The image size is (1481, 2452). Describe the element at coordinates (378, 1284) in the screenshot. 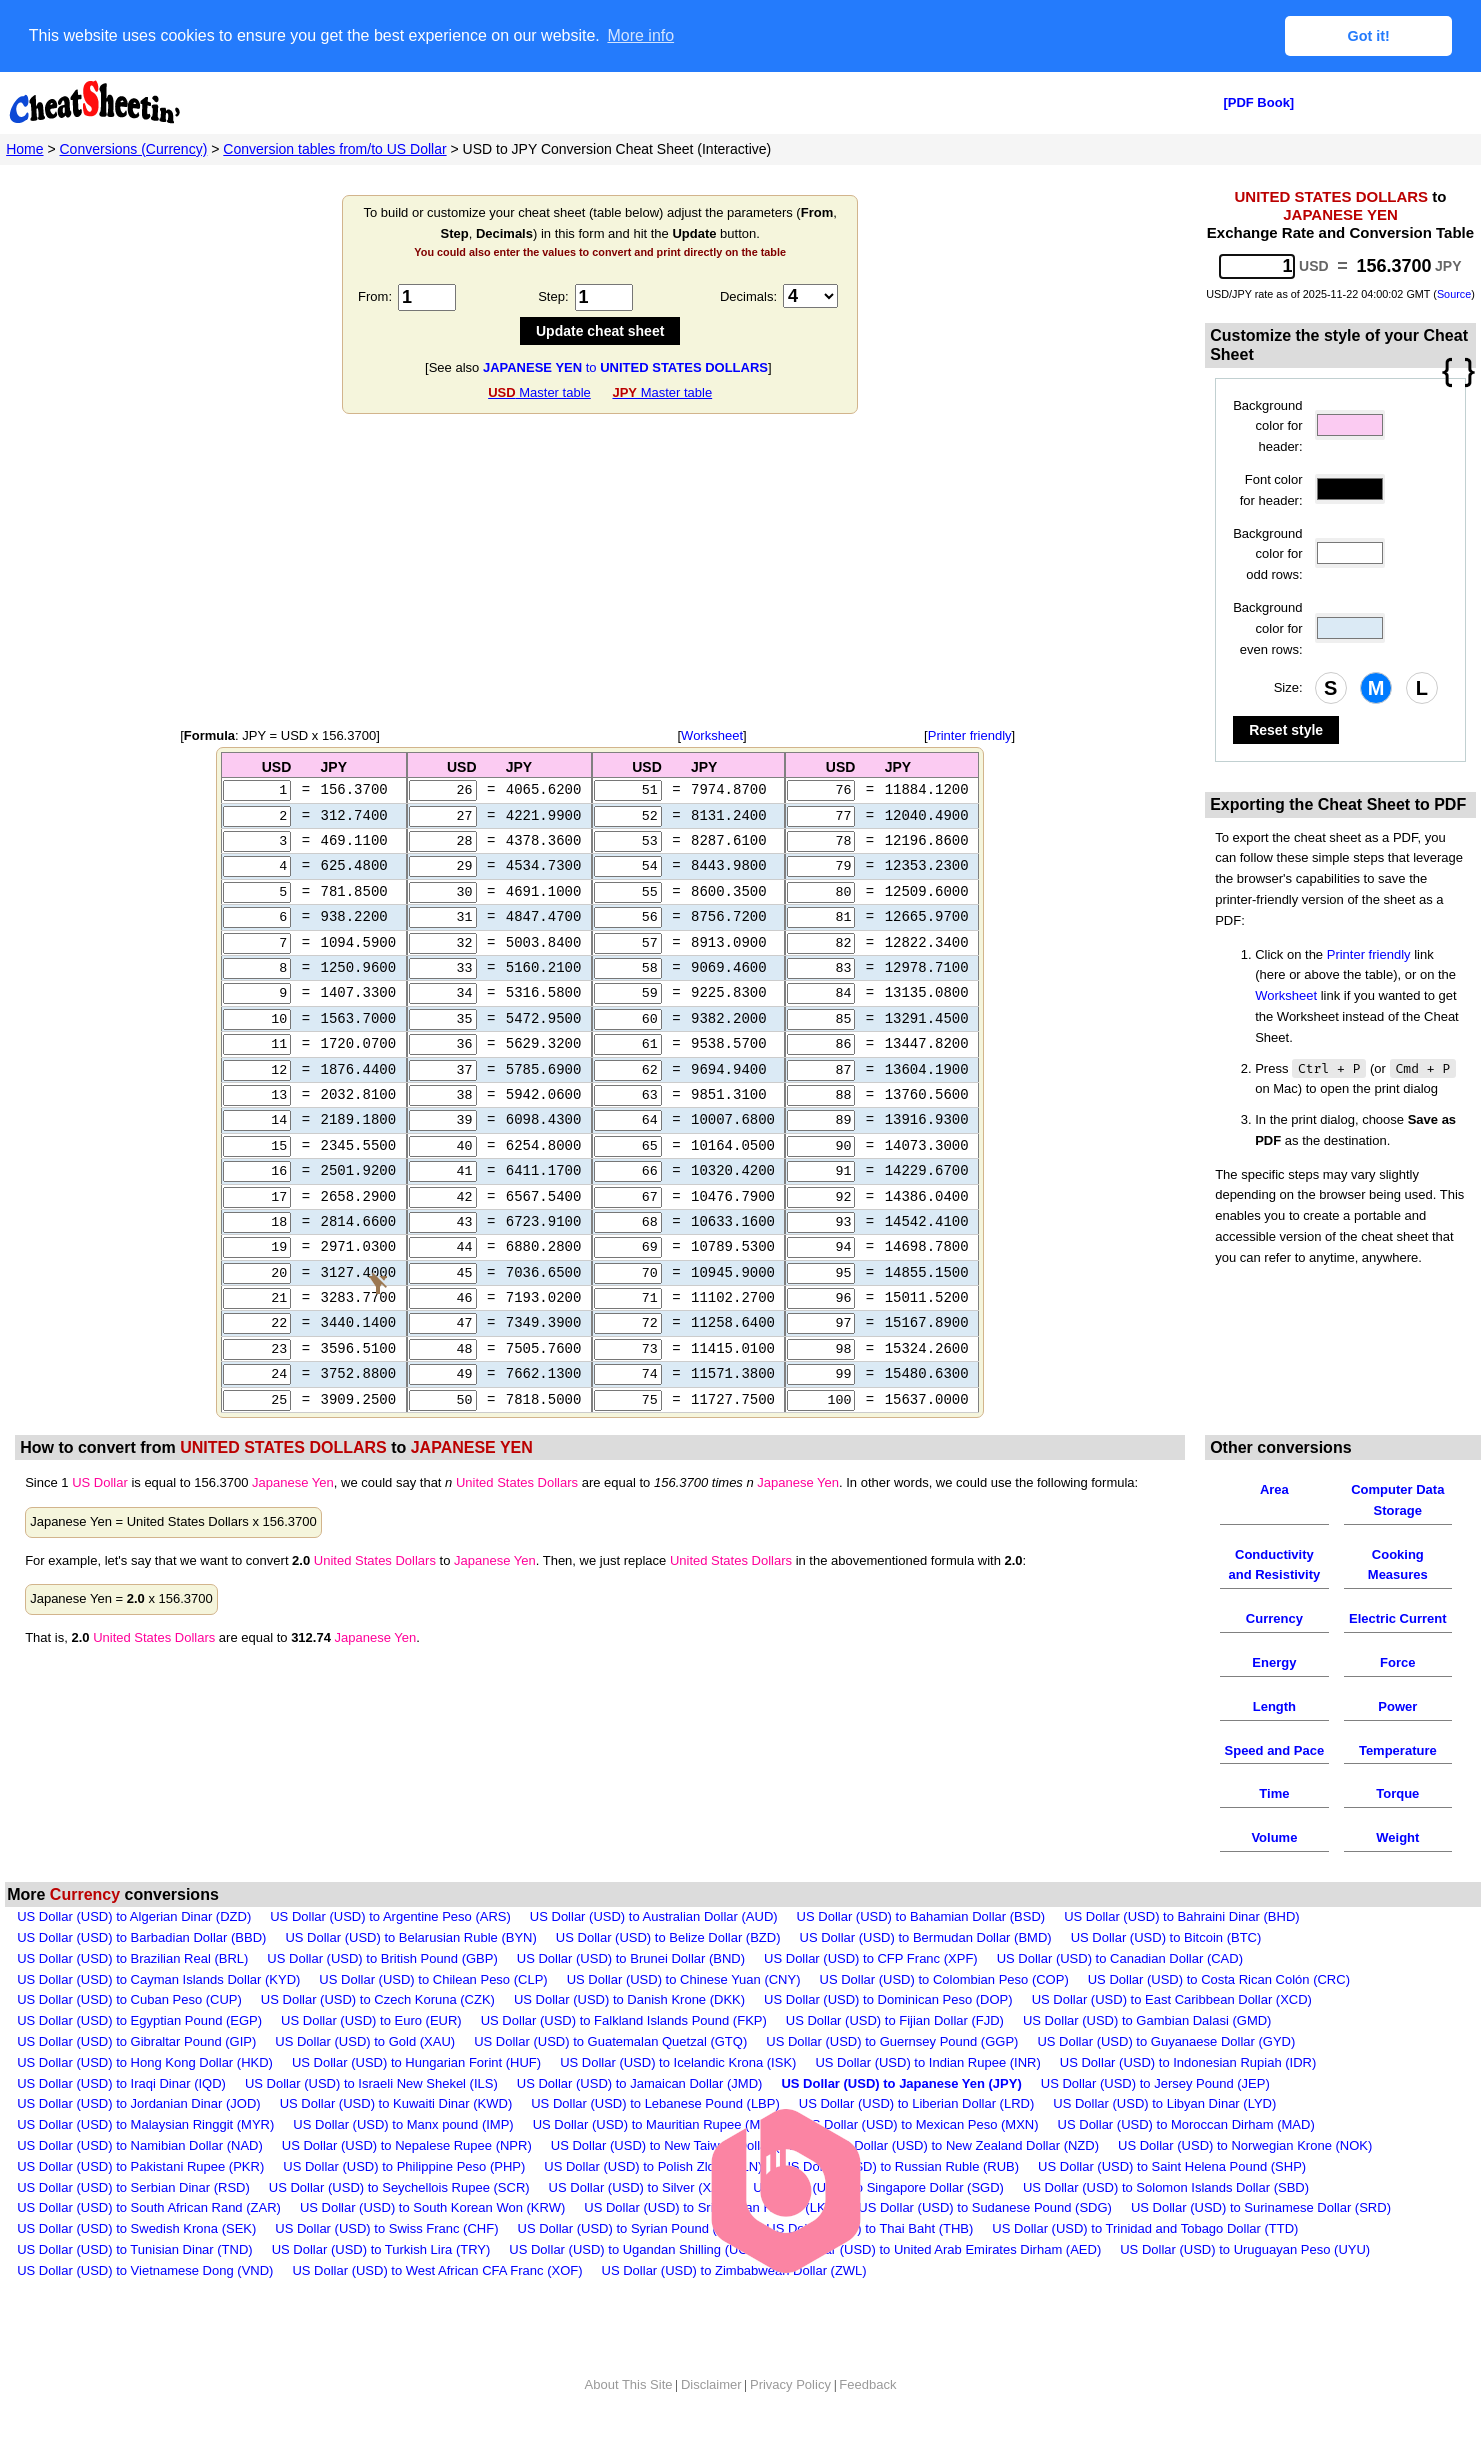

I see `clear all active filters` at that location.